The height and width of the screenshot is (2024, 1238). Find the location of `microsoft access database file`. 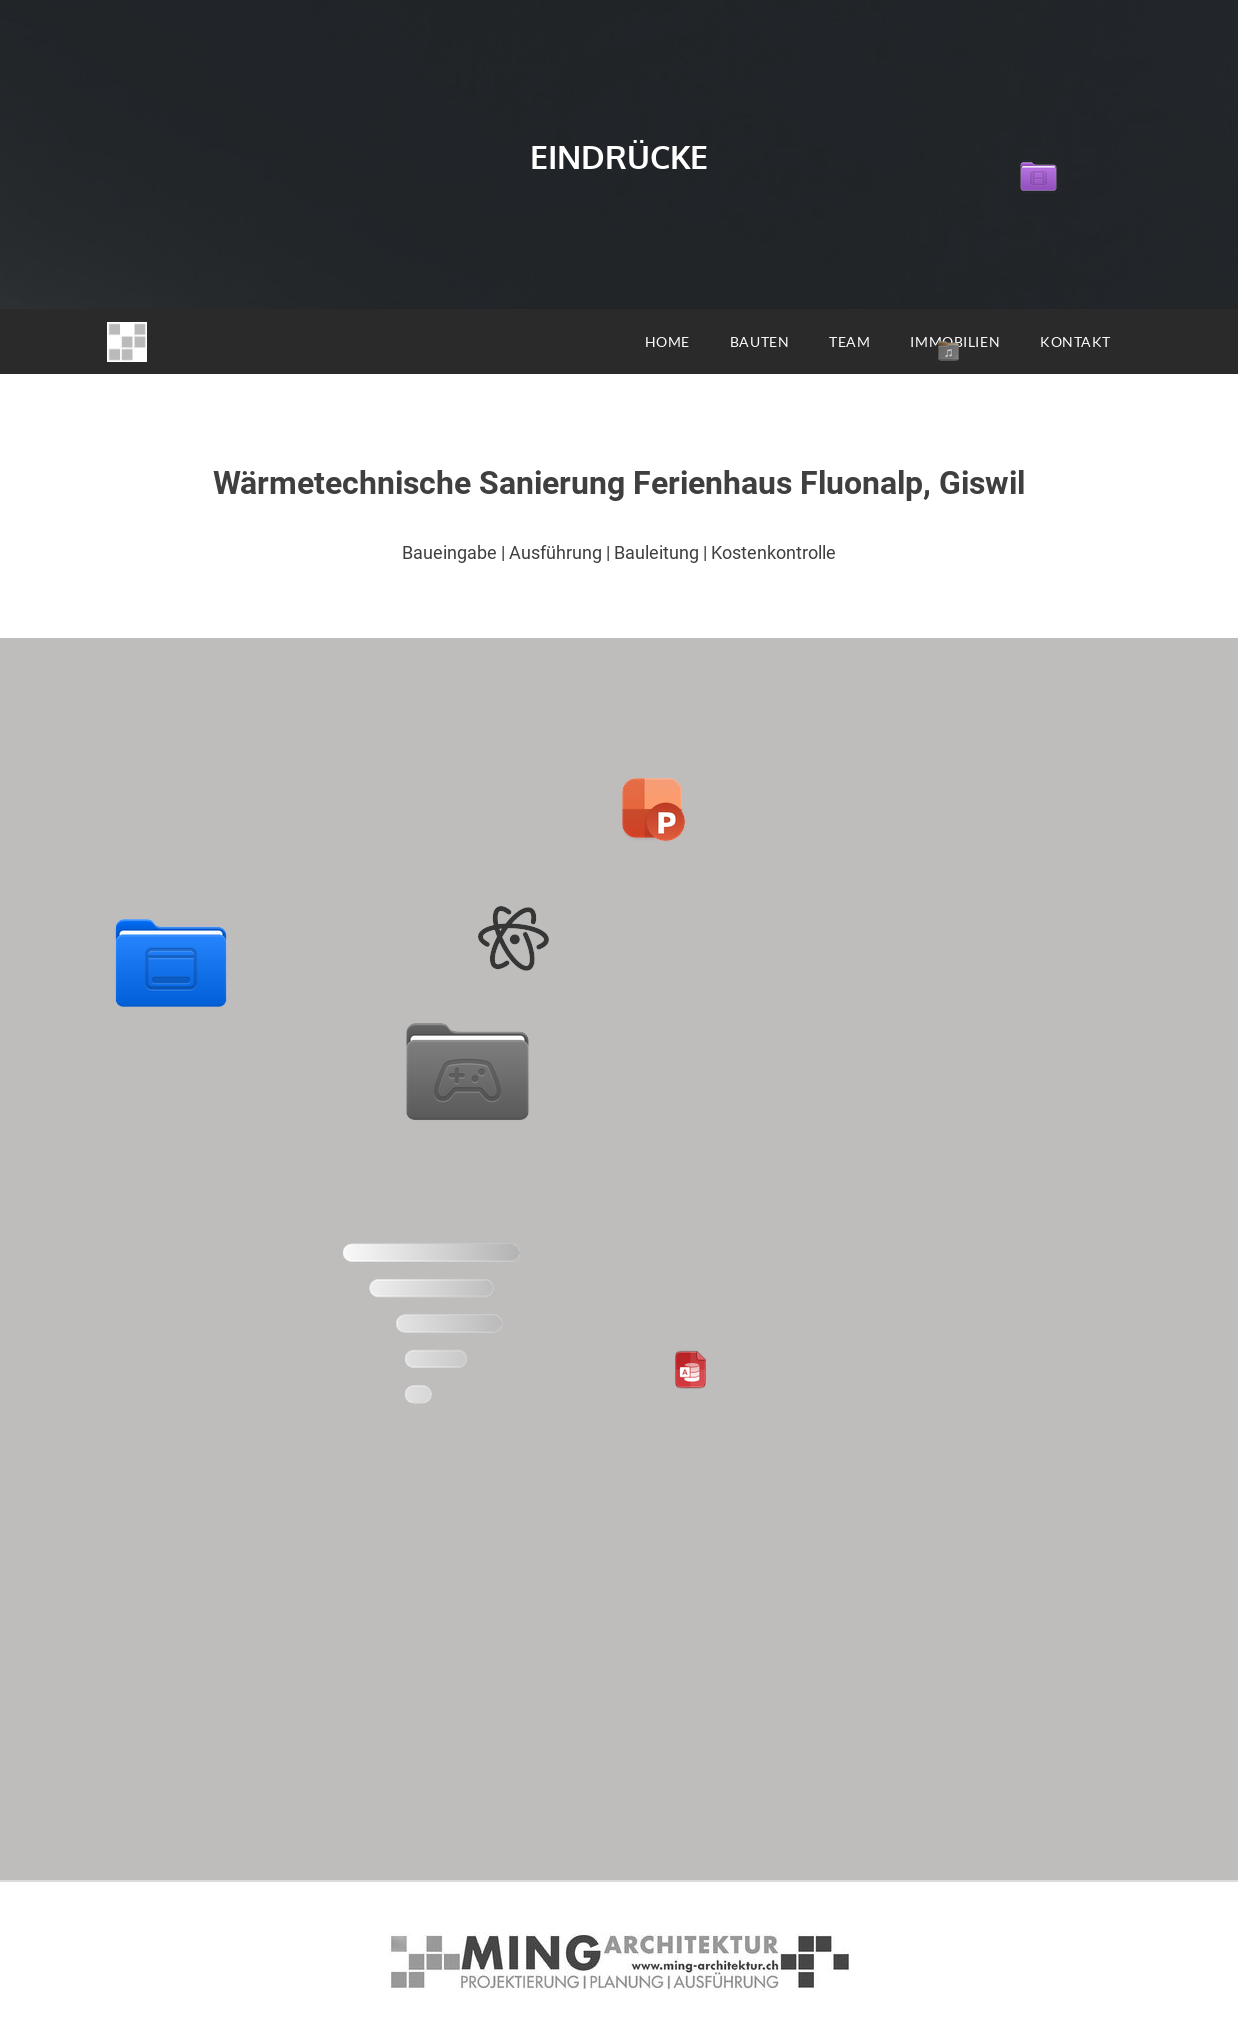

microsoft access database file is located at coordinates (690, 1369).